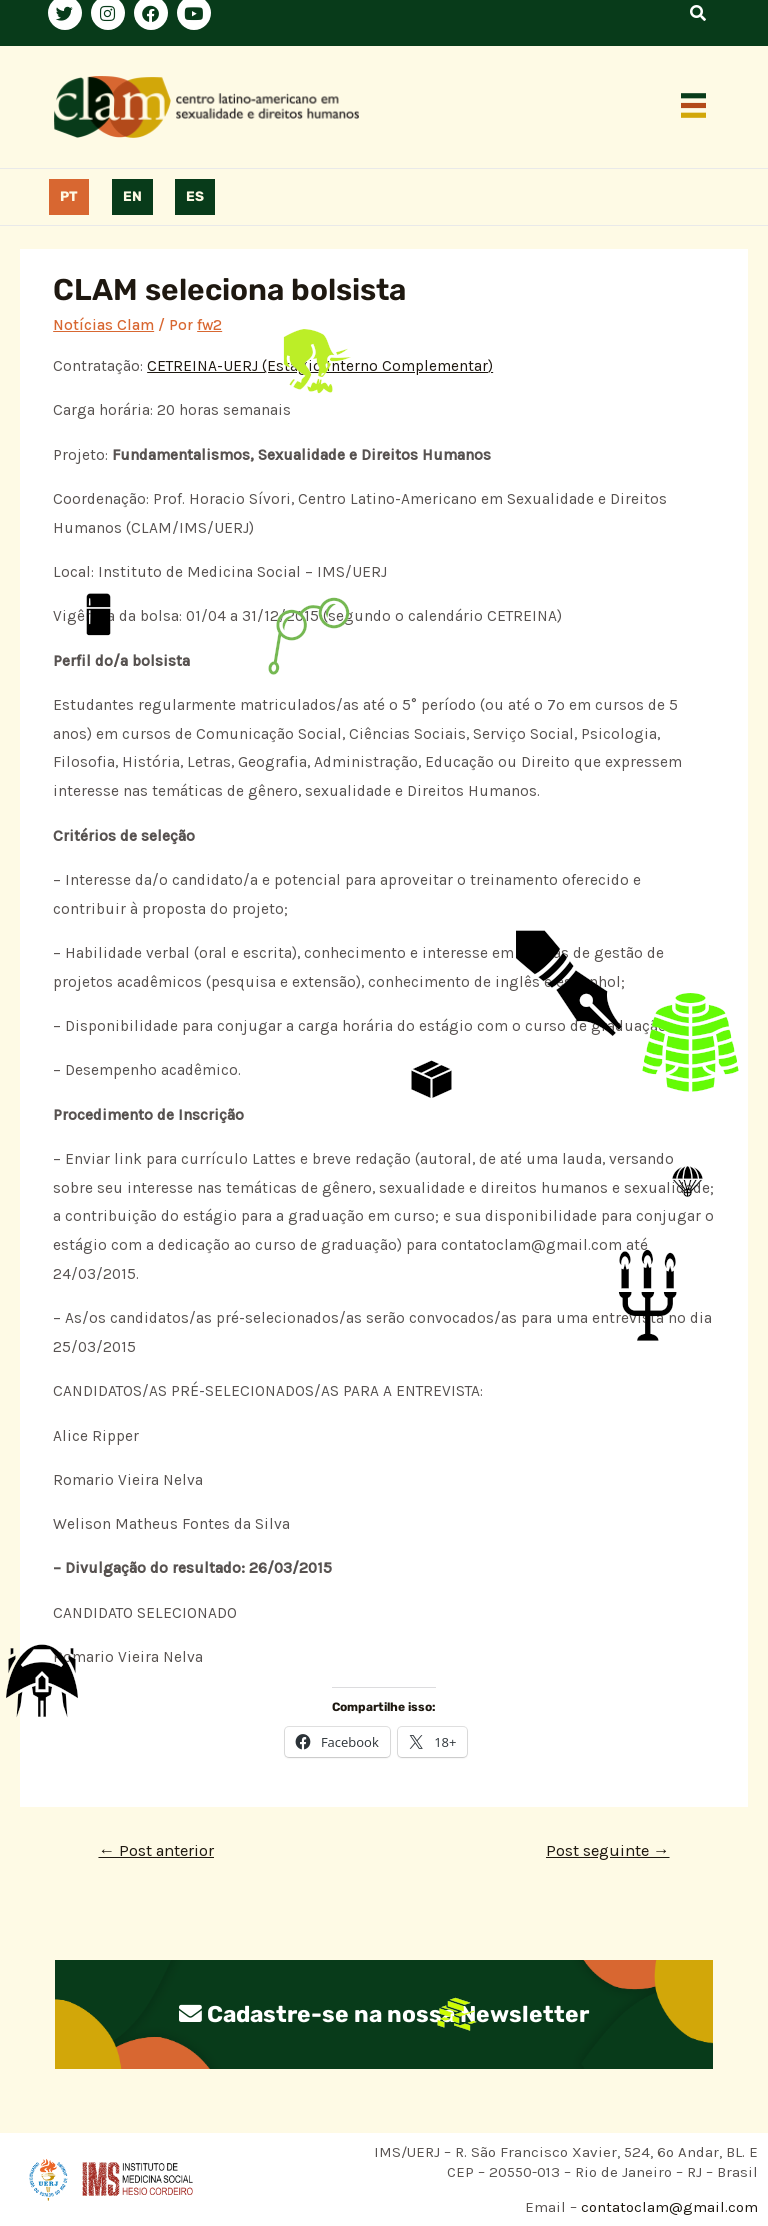 The width and height of the screenshot is (768, 2226). What do you see at coordinates (308, 636) in the screenshot?
I see `view detailed information or inspect an item` at bounding box center [308, 636].